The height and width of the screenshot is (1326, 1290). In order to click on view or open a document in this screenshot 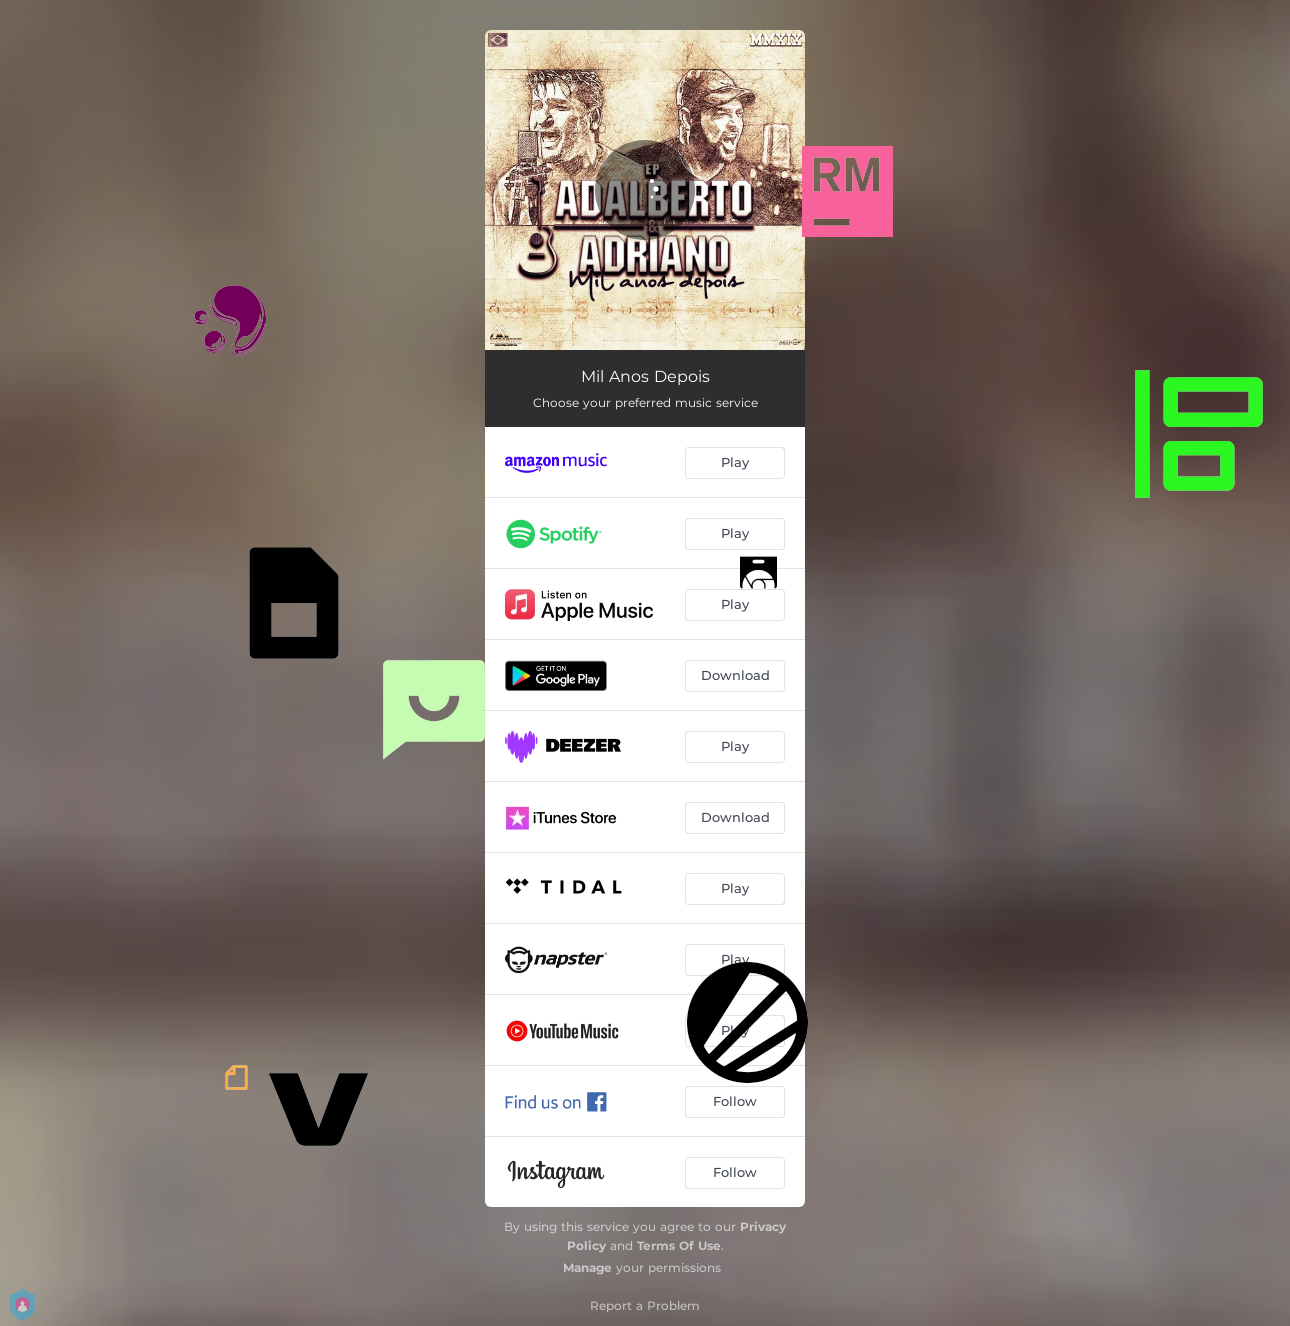, I will do `click(236, 1077)`.